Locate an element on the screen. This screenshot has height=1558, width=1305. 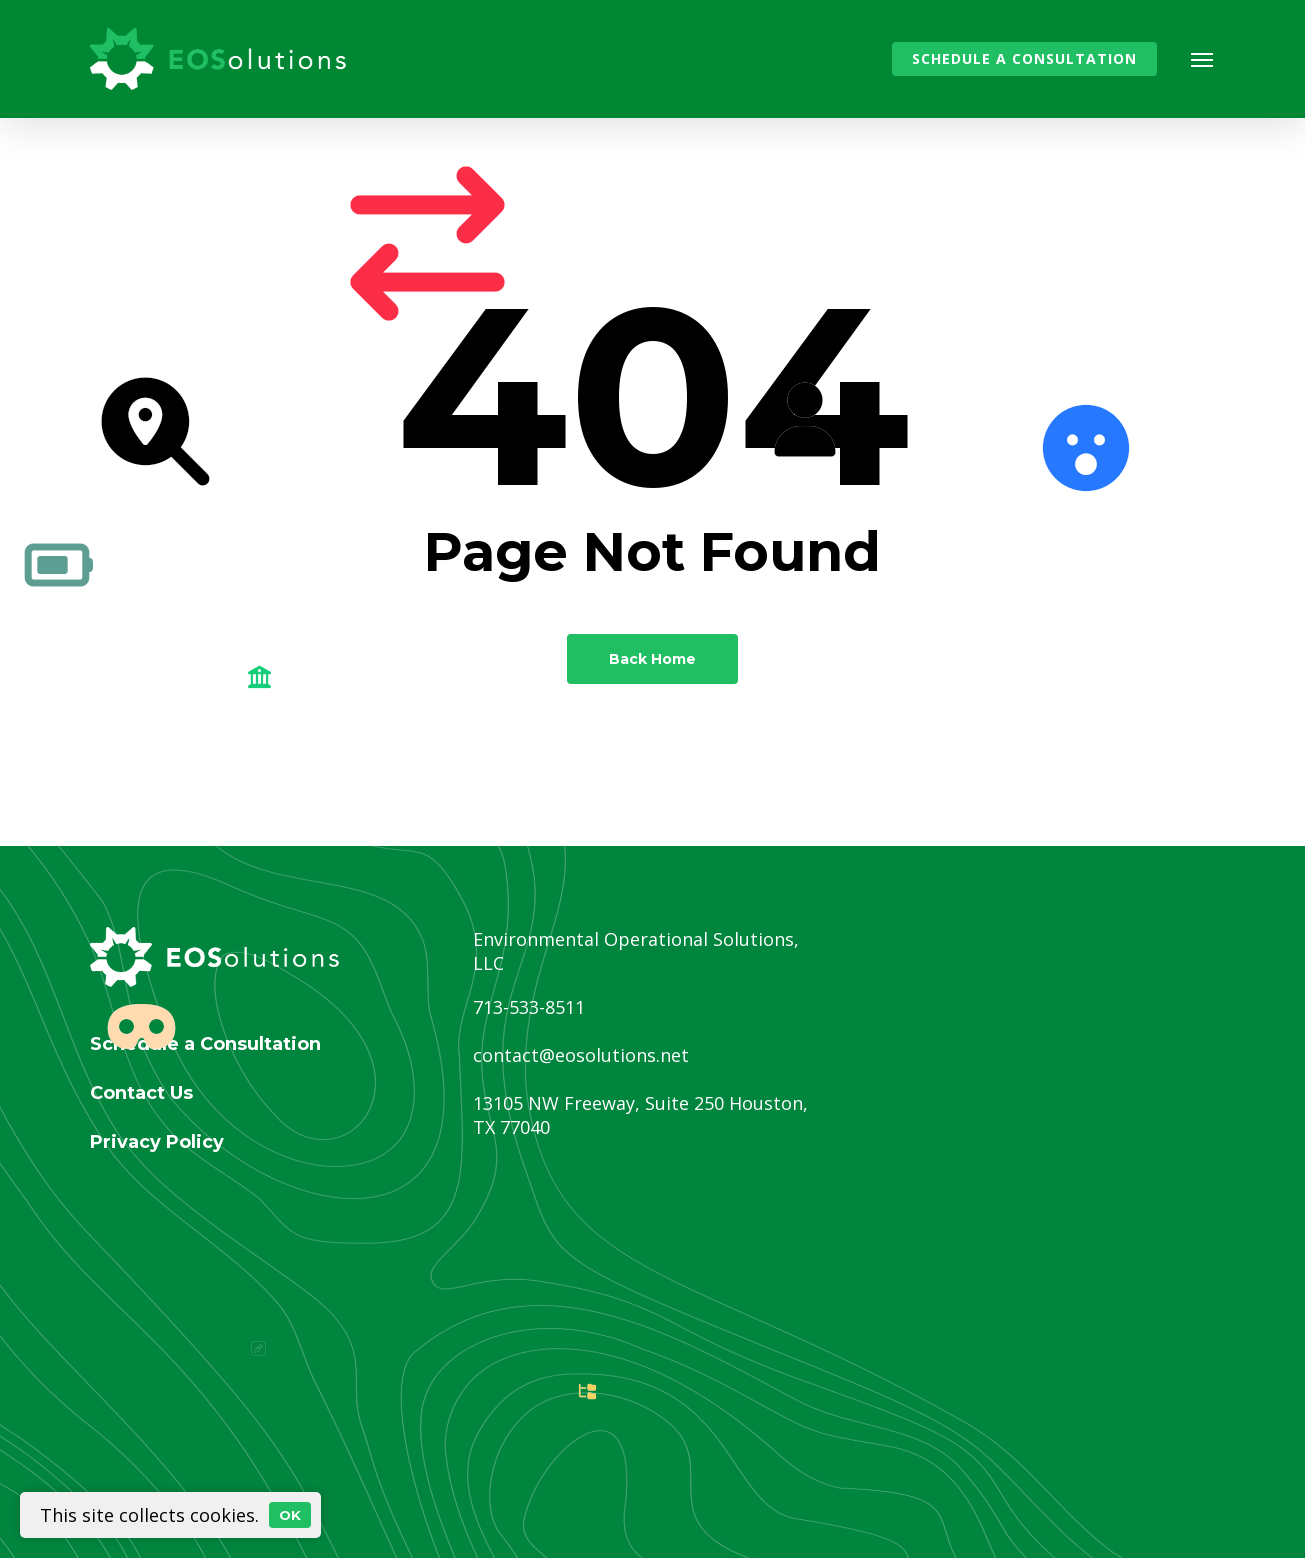
view your profile is located at coordinates (805, 419).